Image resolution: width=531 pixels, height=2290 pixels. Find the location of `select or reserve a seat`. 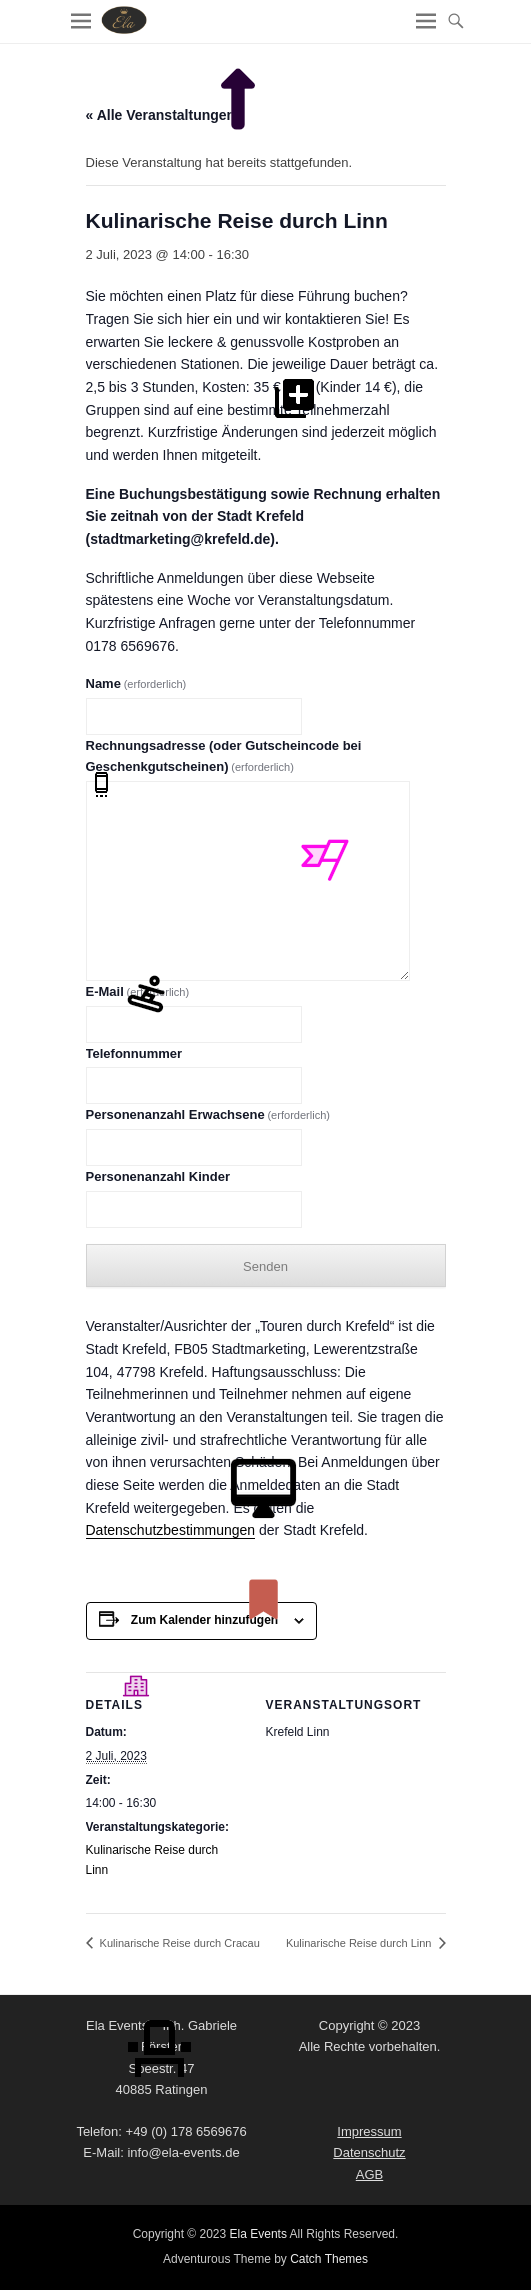

select or reserve a seat is located at coordinates (159, 2048).